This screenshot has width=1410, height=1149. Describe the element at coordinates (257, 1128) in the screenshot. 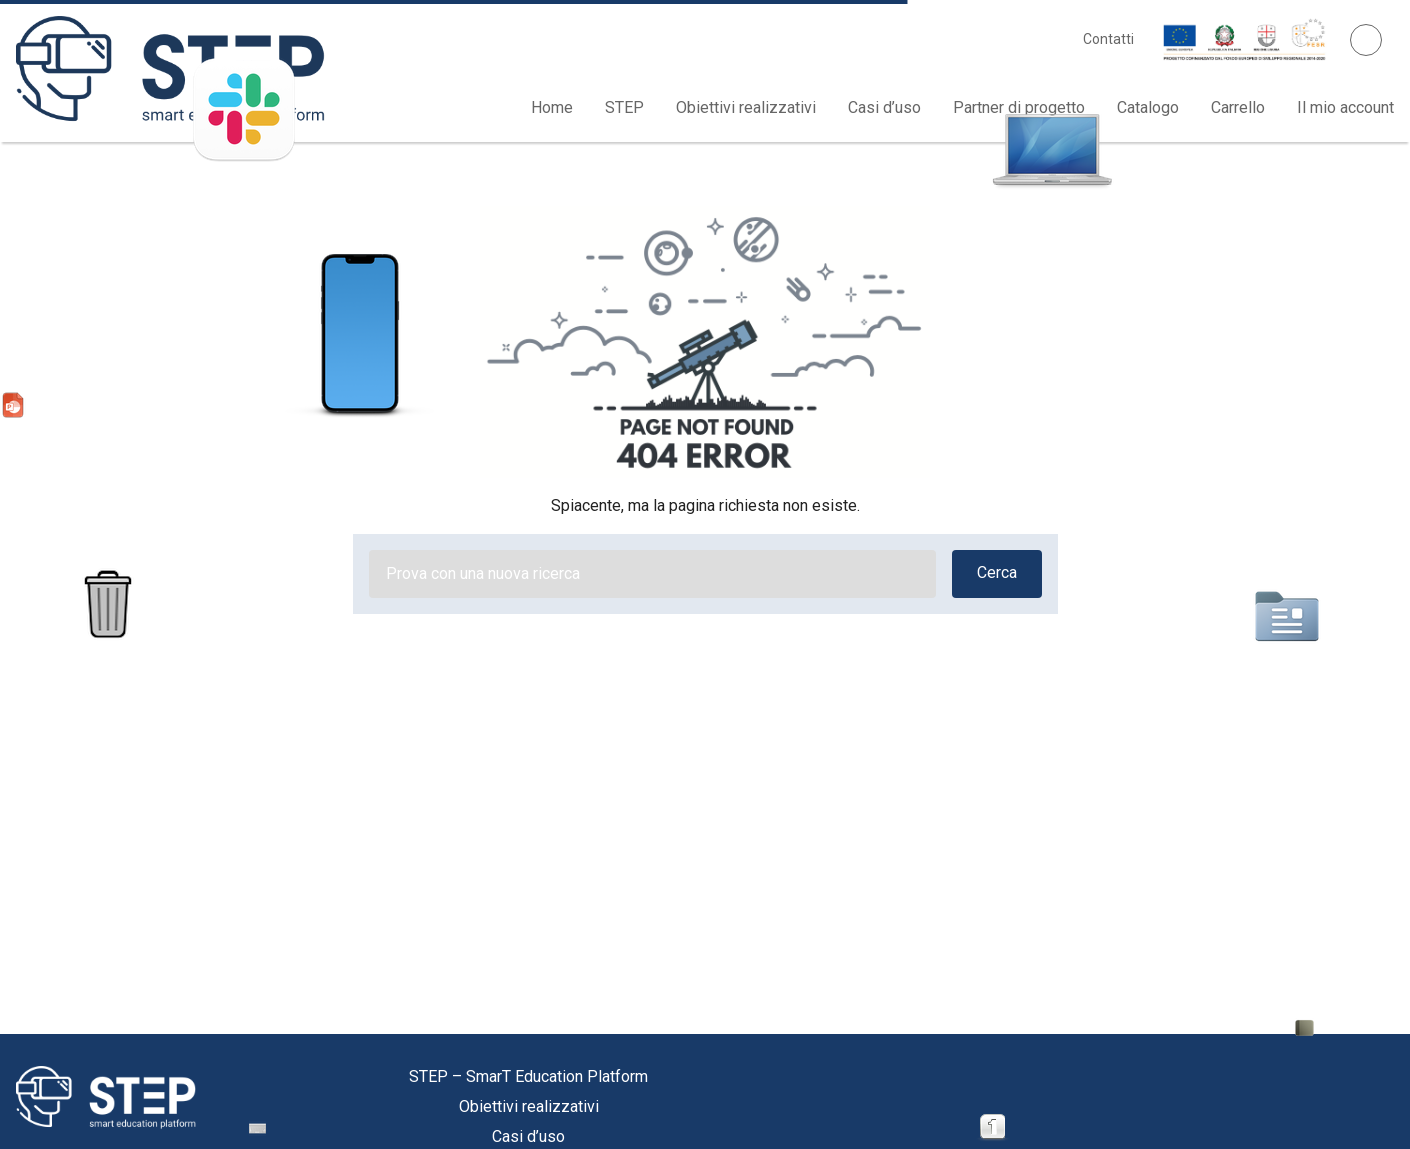

I see `connect or manage keyboard input device` at that location.